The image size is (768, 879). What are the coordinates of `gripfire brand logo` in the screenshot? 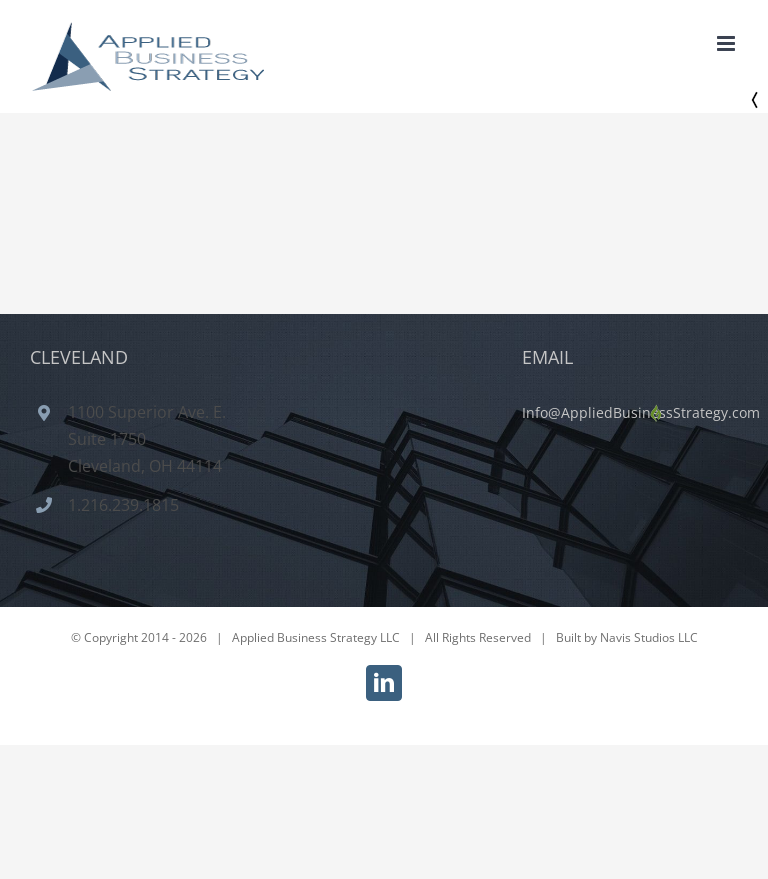 It's located at (656, 413).